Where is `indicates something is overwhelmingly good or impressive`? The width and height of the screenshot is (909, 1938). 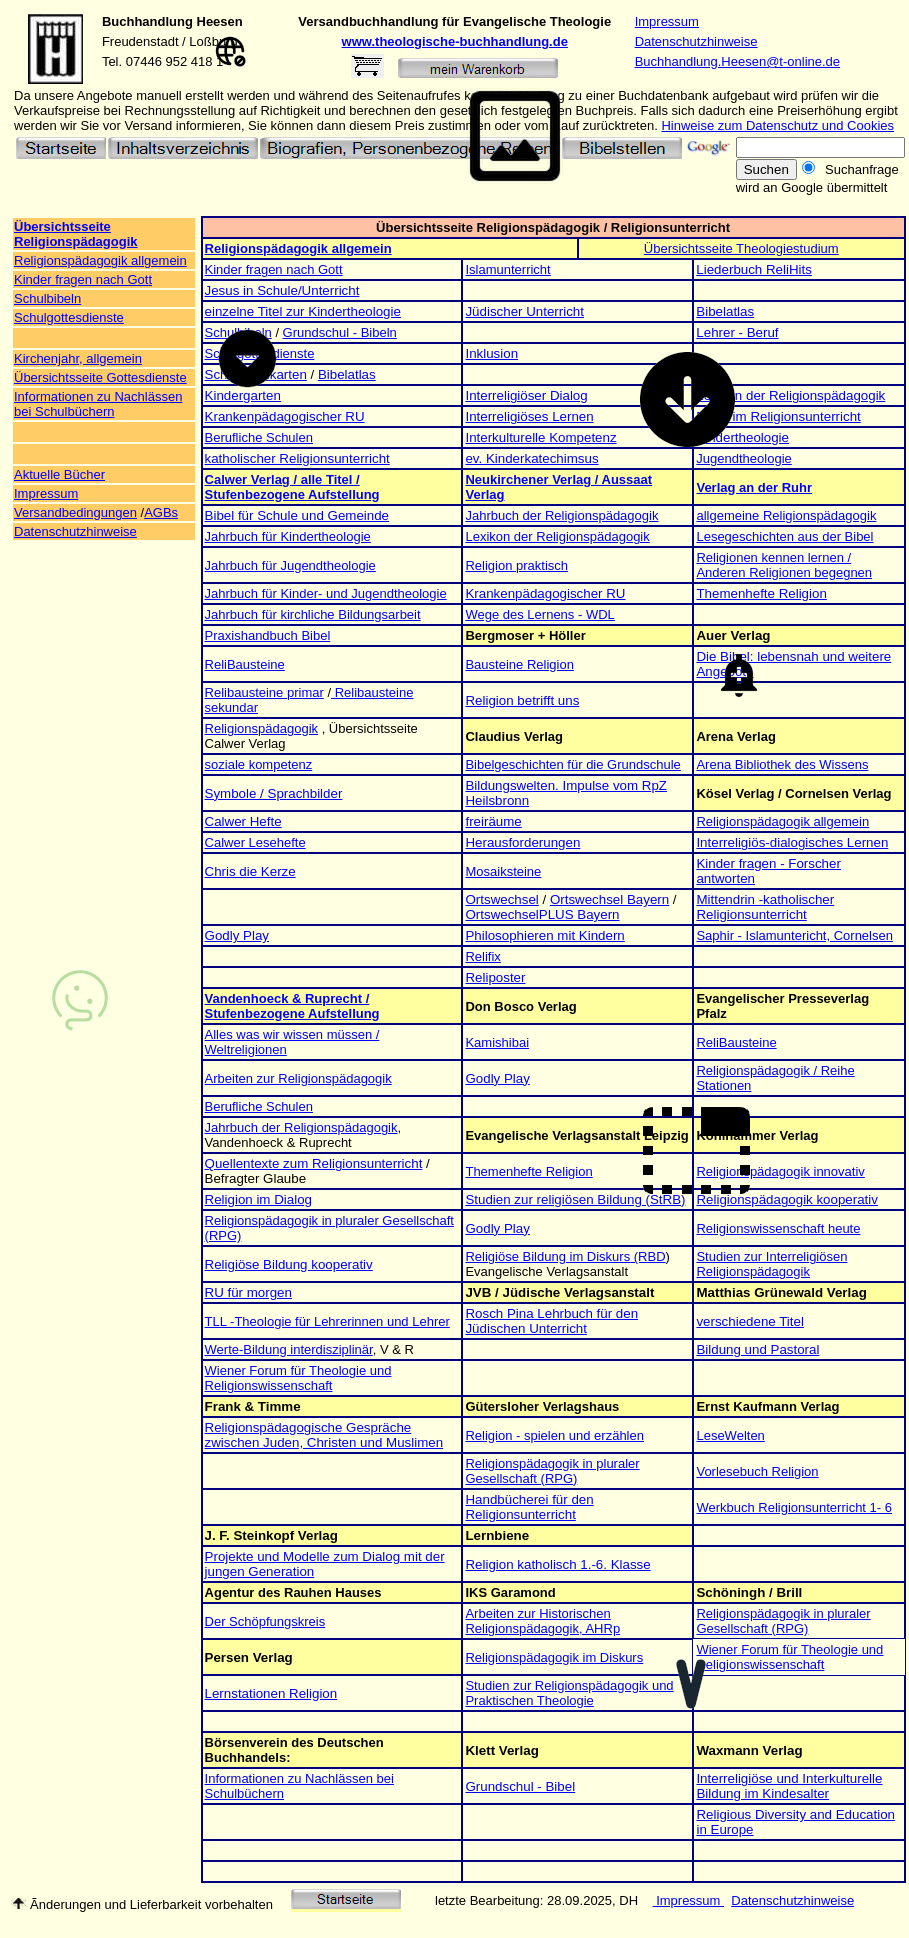 indicates something is overwhelmingly good or impressive is located at coordinates (80, 998).